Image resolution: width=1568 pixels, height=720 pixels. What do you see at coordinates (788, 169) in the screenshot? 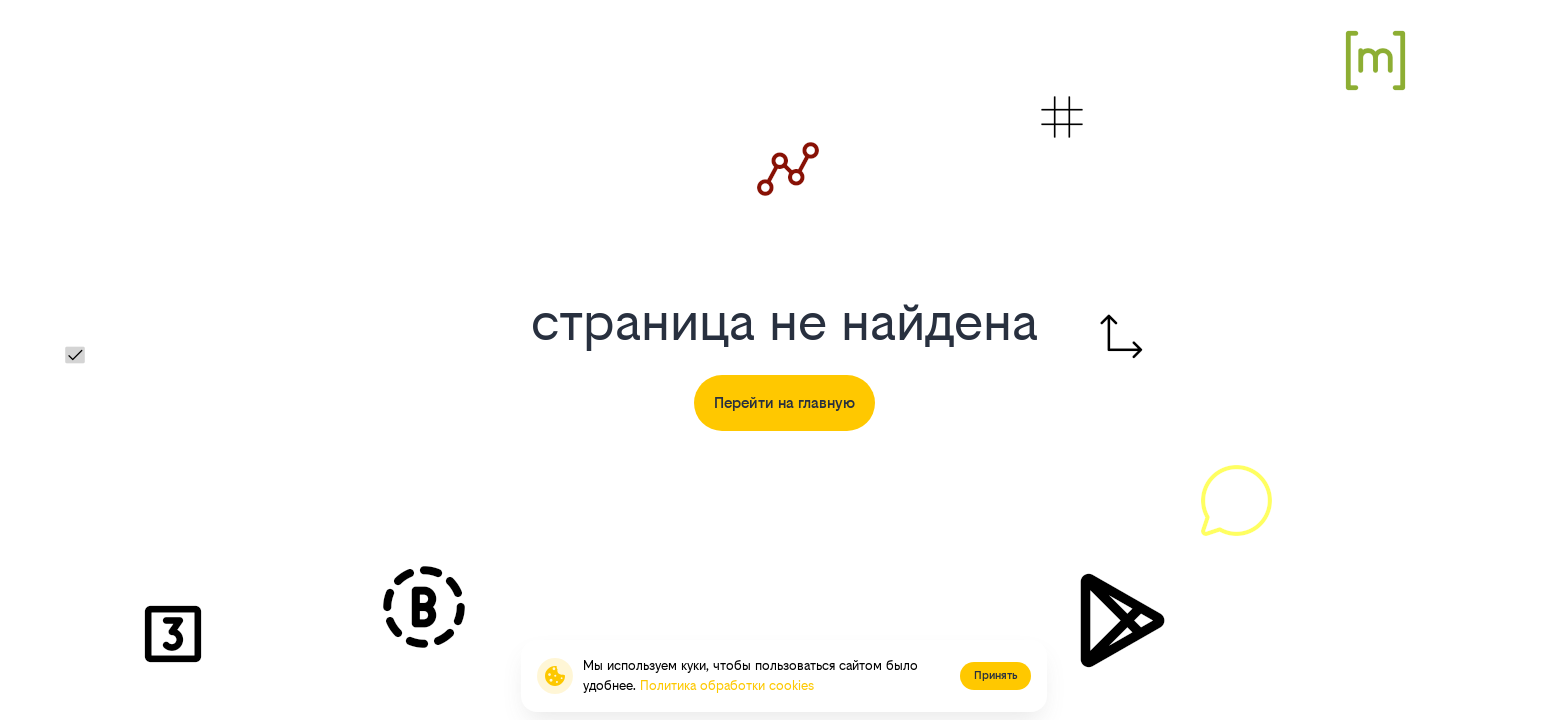
I see `view connected data points or nodes` at bounding box center [788, 169].